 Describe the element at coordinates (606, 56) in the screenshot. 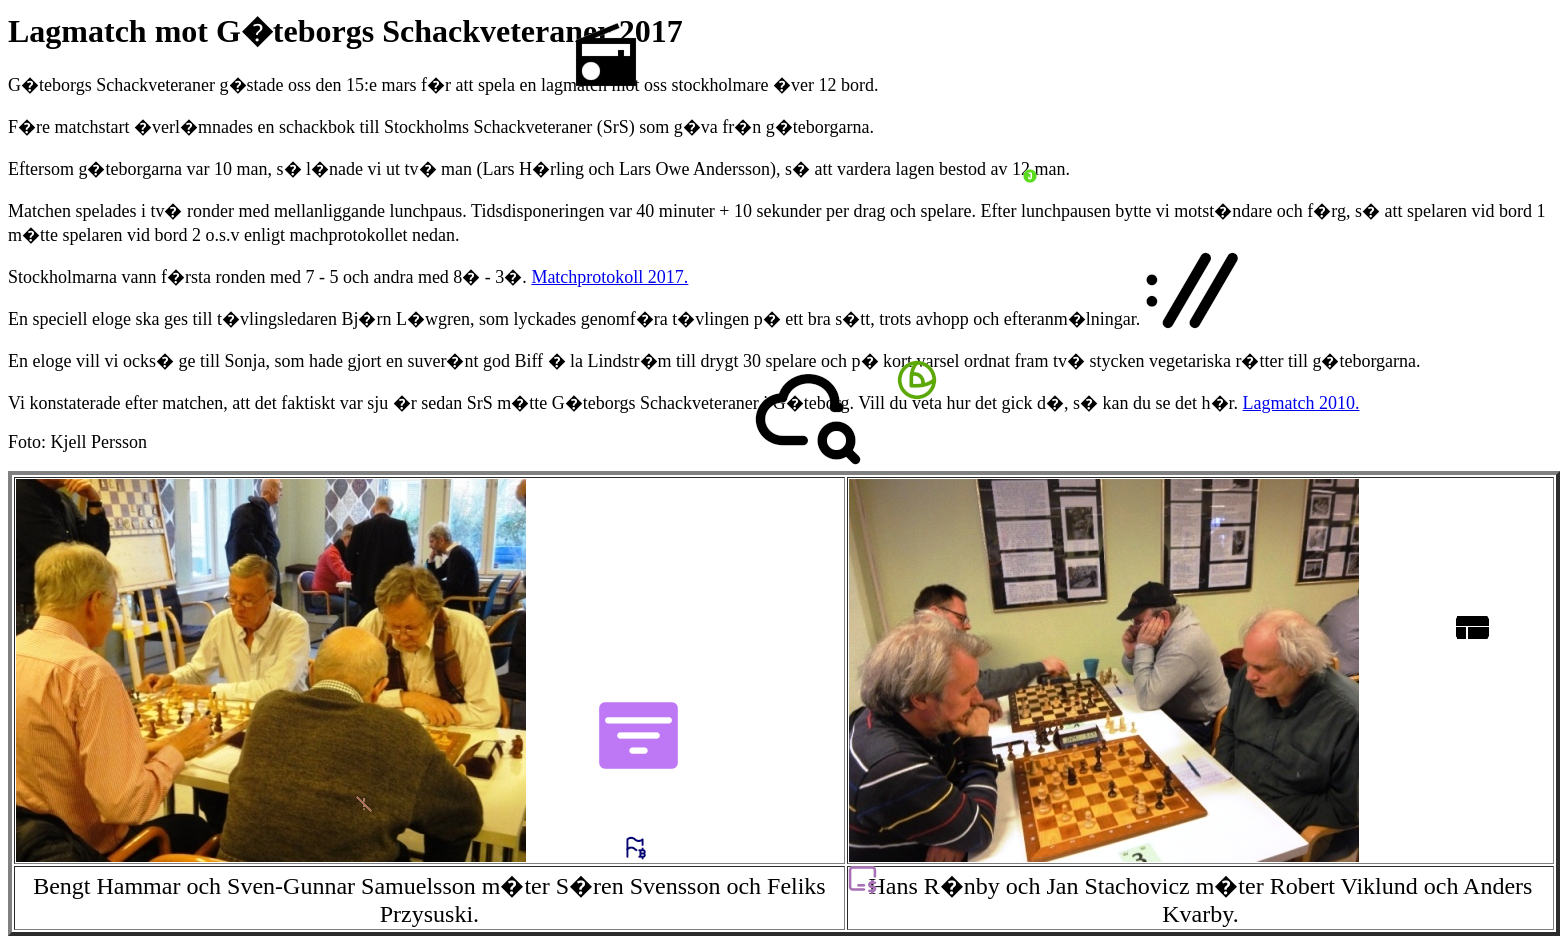

I see `open radio or audio streaming` at that location.